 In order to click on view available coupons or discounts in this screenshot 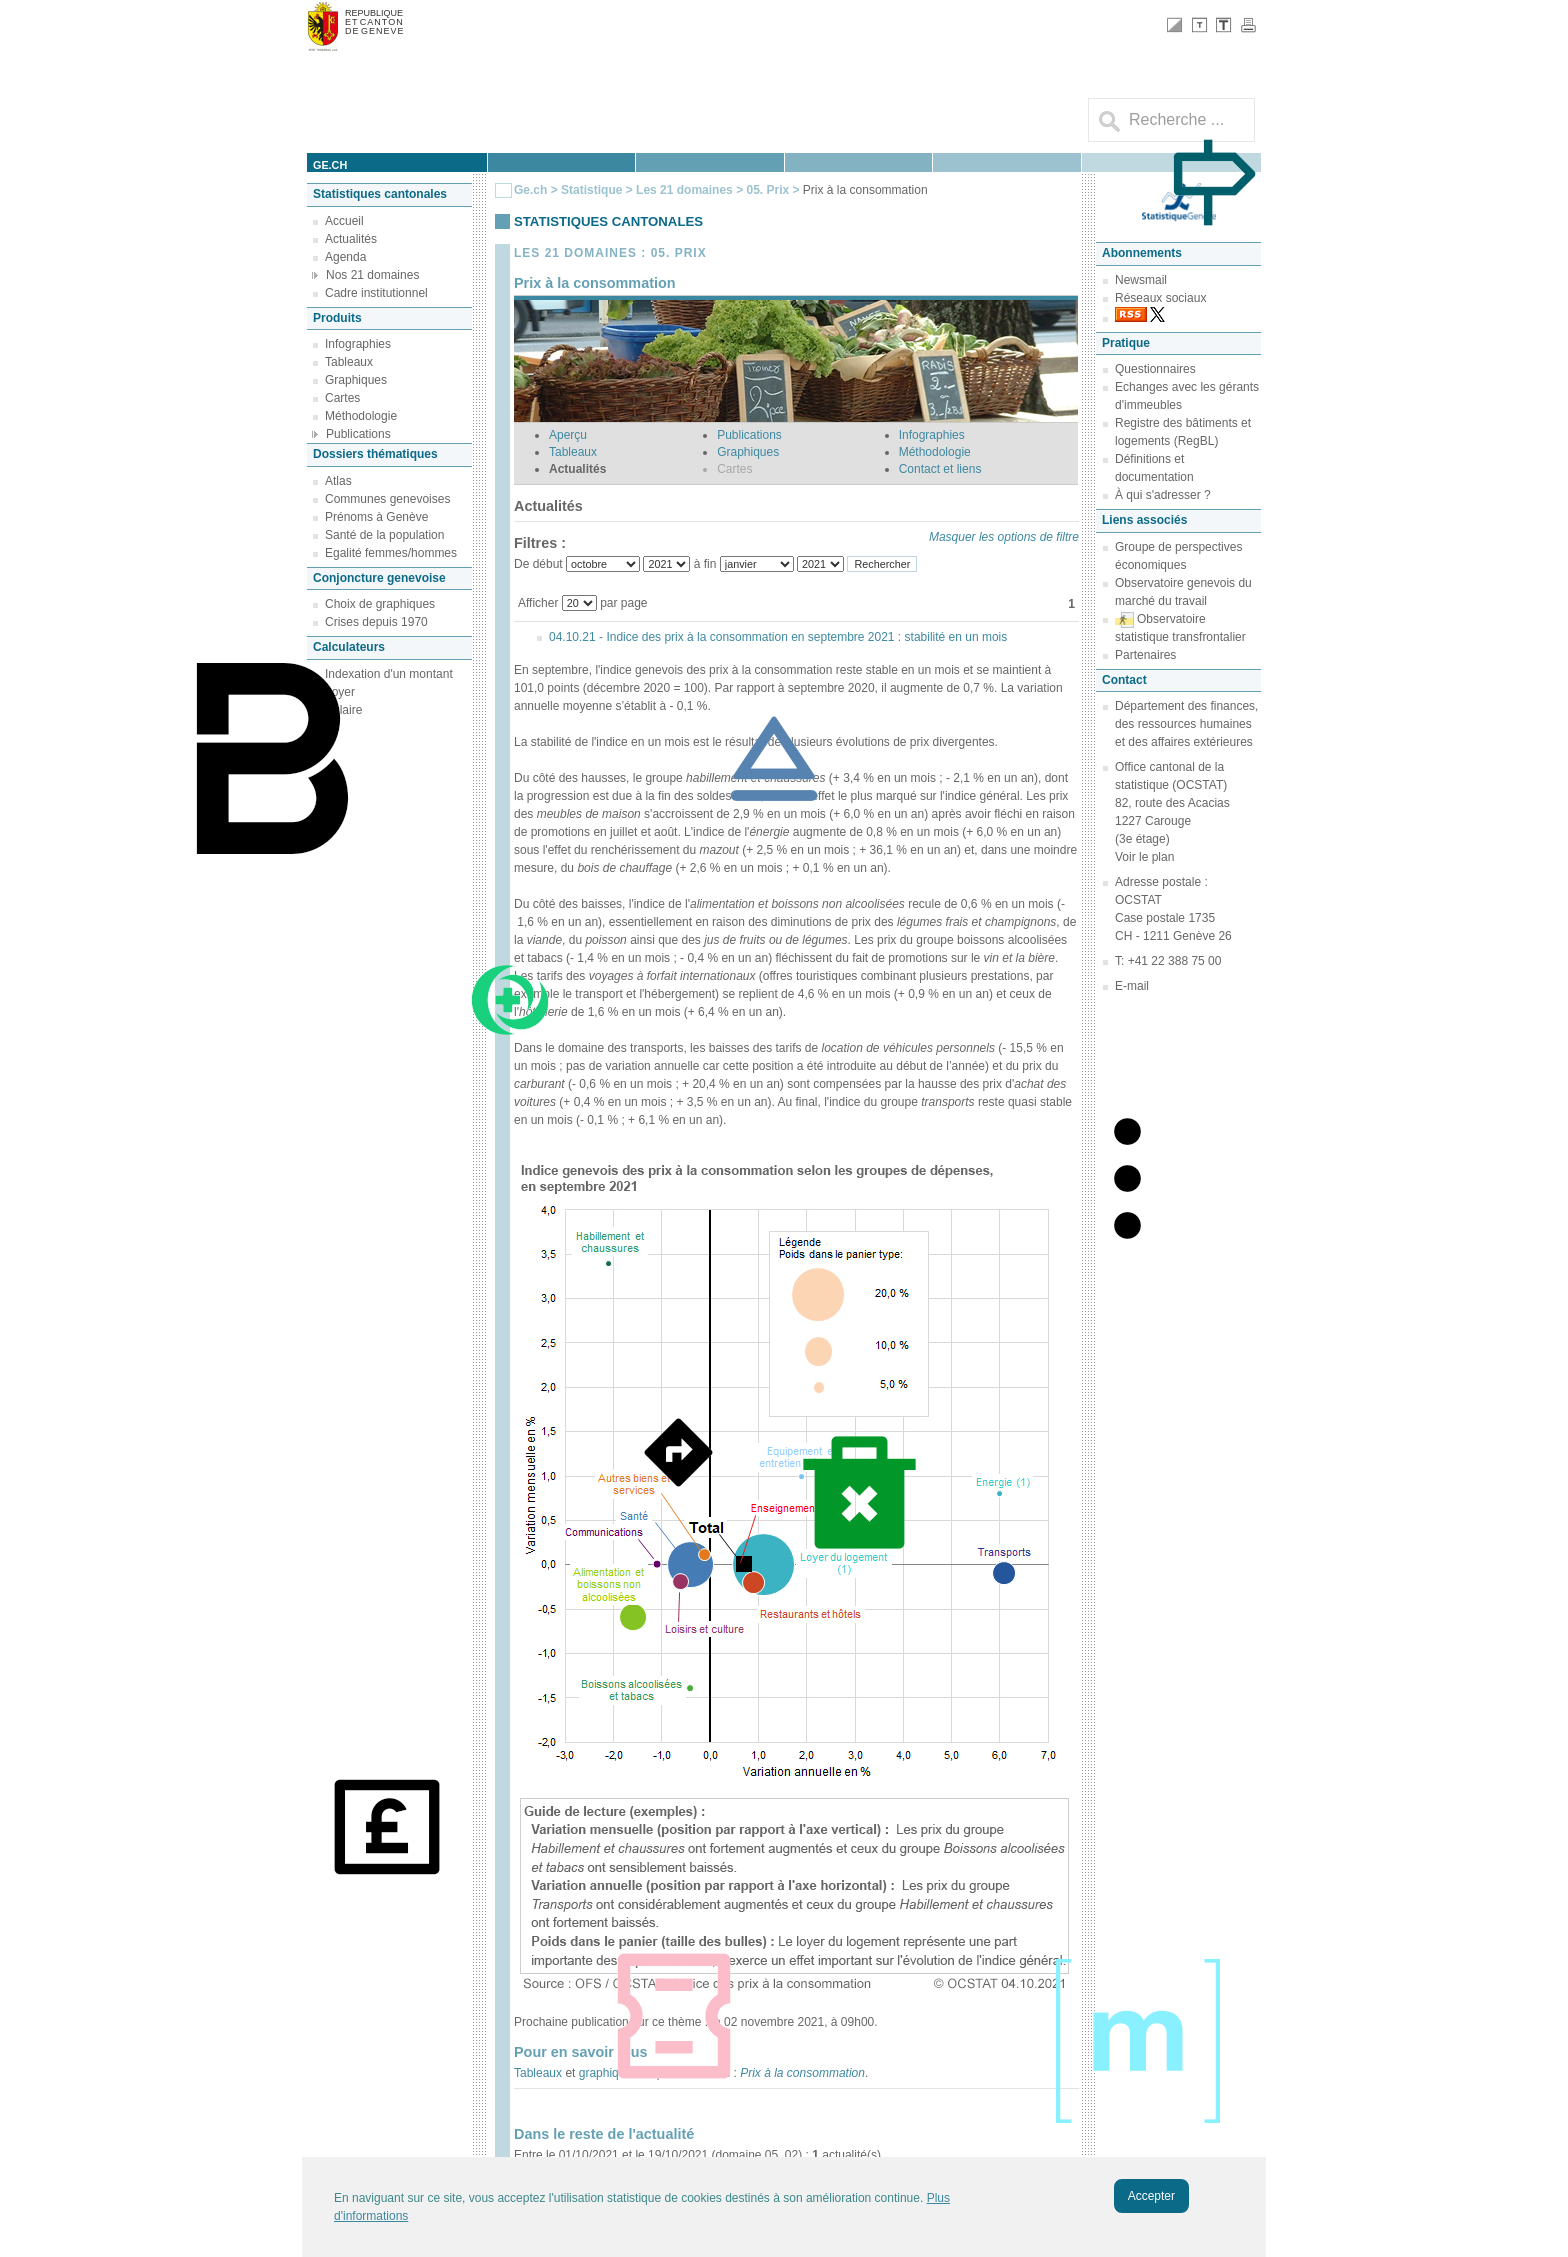, I will do `click(674, 2016)`.